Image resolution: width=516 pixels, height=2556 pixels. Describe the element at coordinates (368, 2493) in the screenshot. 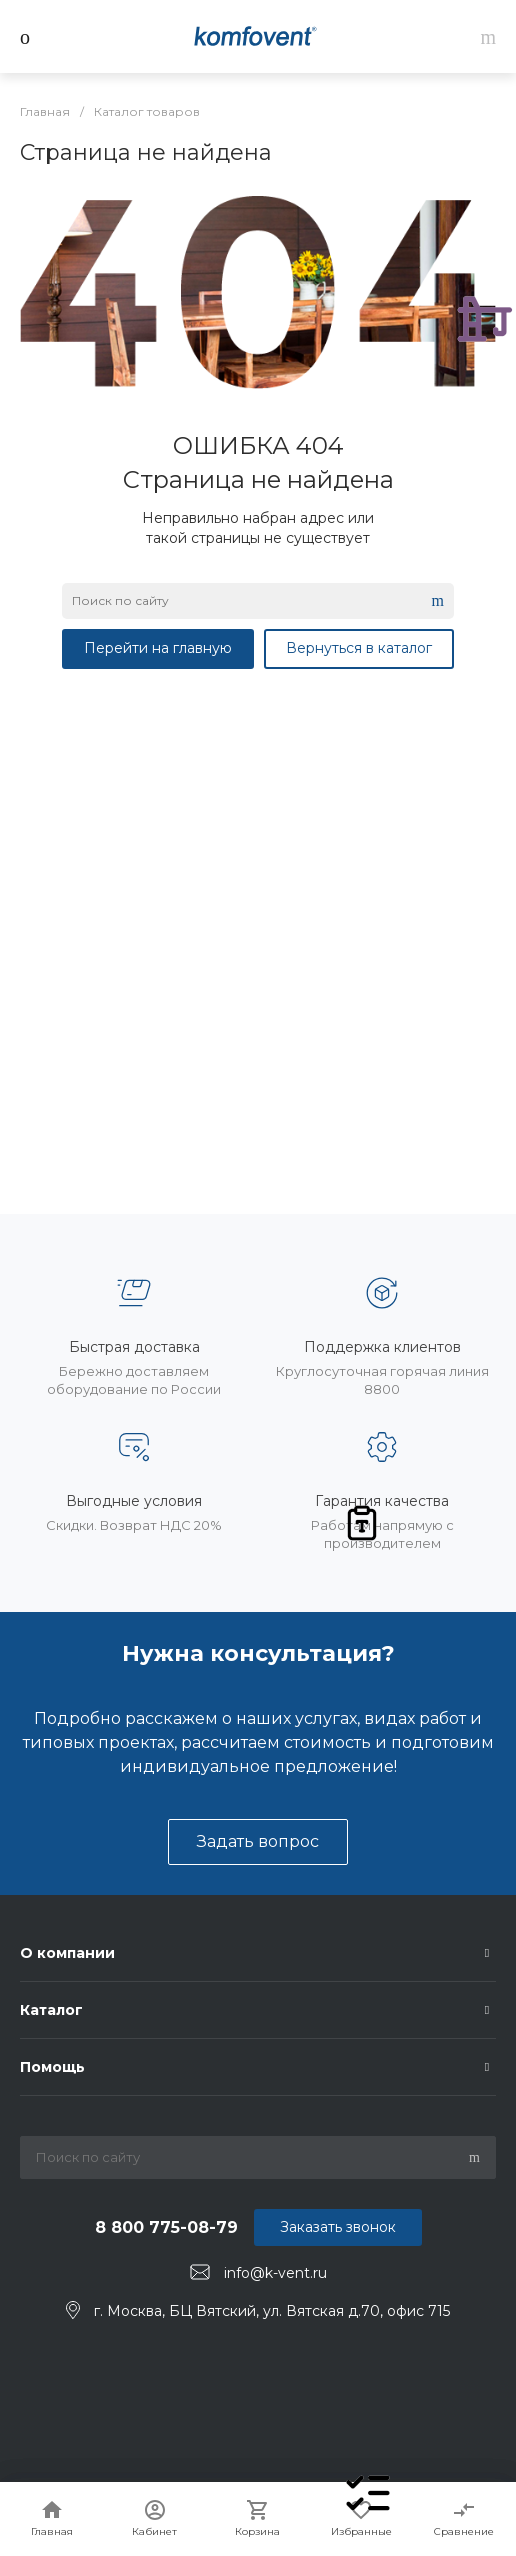

I see `view completed tasks` at that location.